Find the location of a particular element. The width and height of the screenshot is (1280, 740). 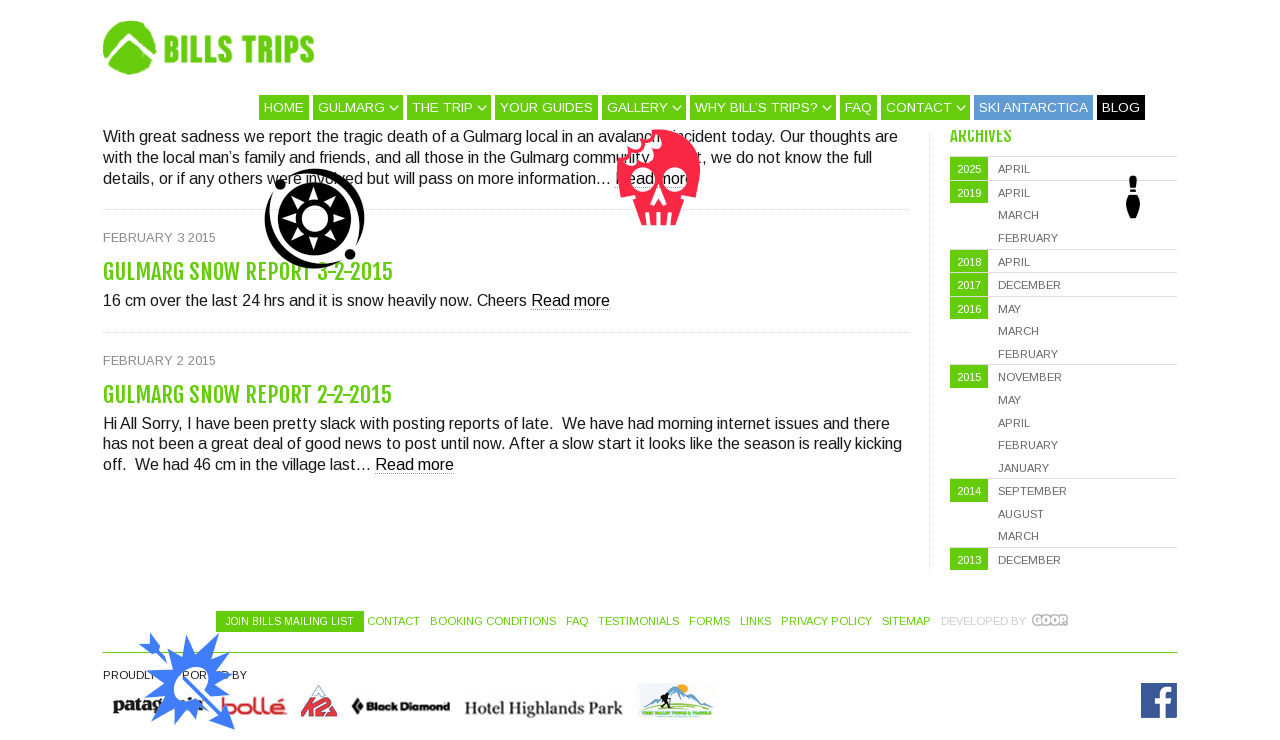

view satellite or orbital tracking features is located at coordinates (314, 219).